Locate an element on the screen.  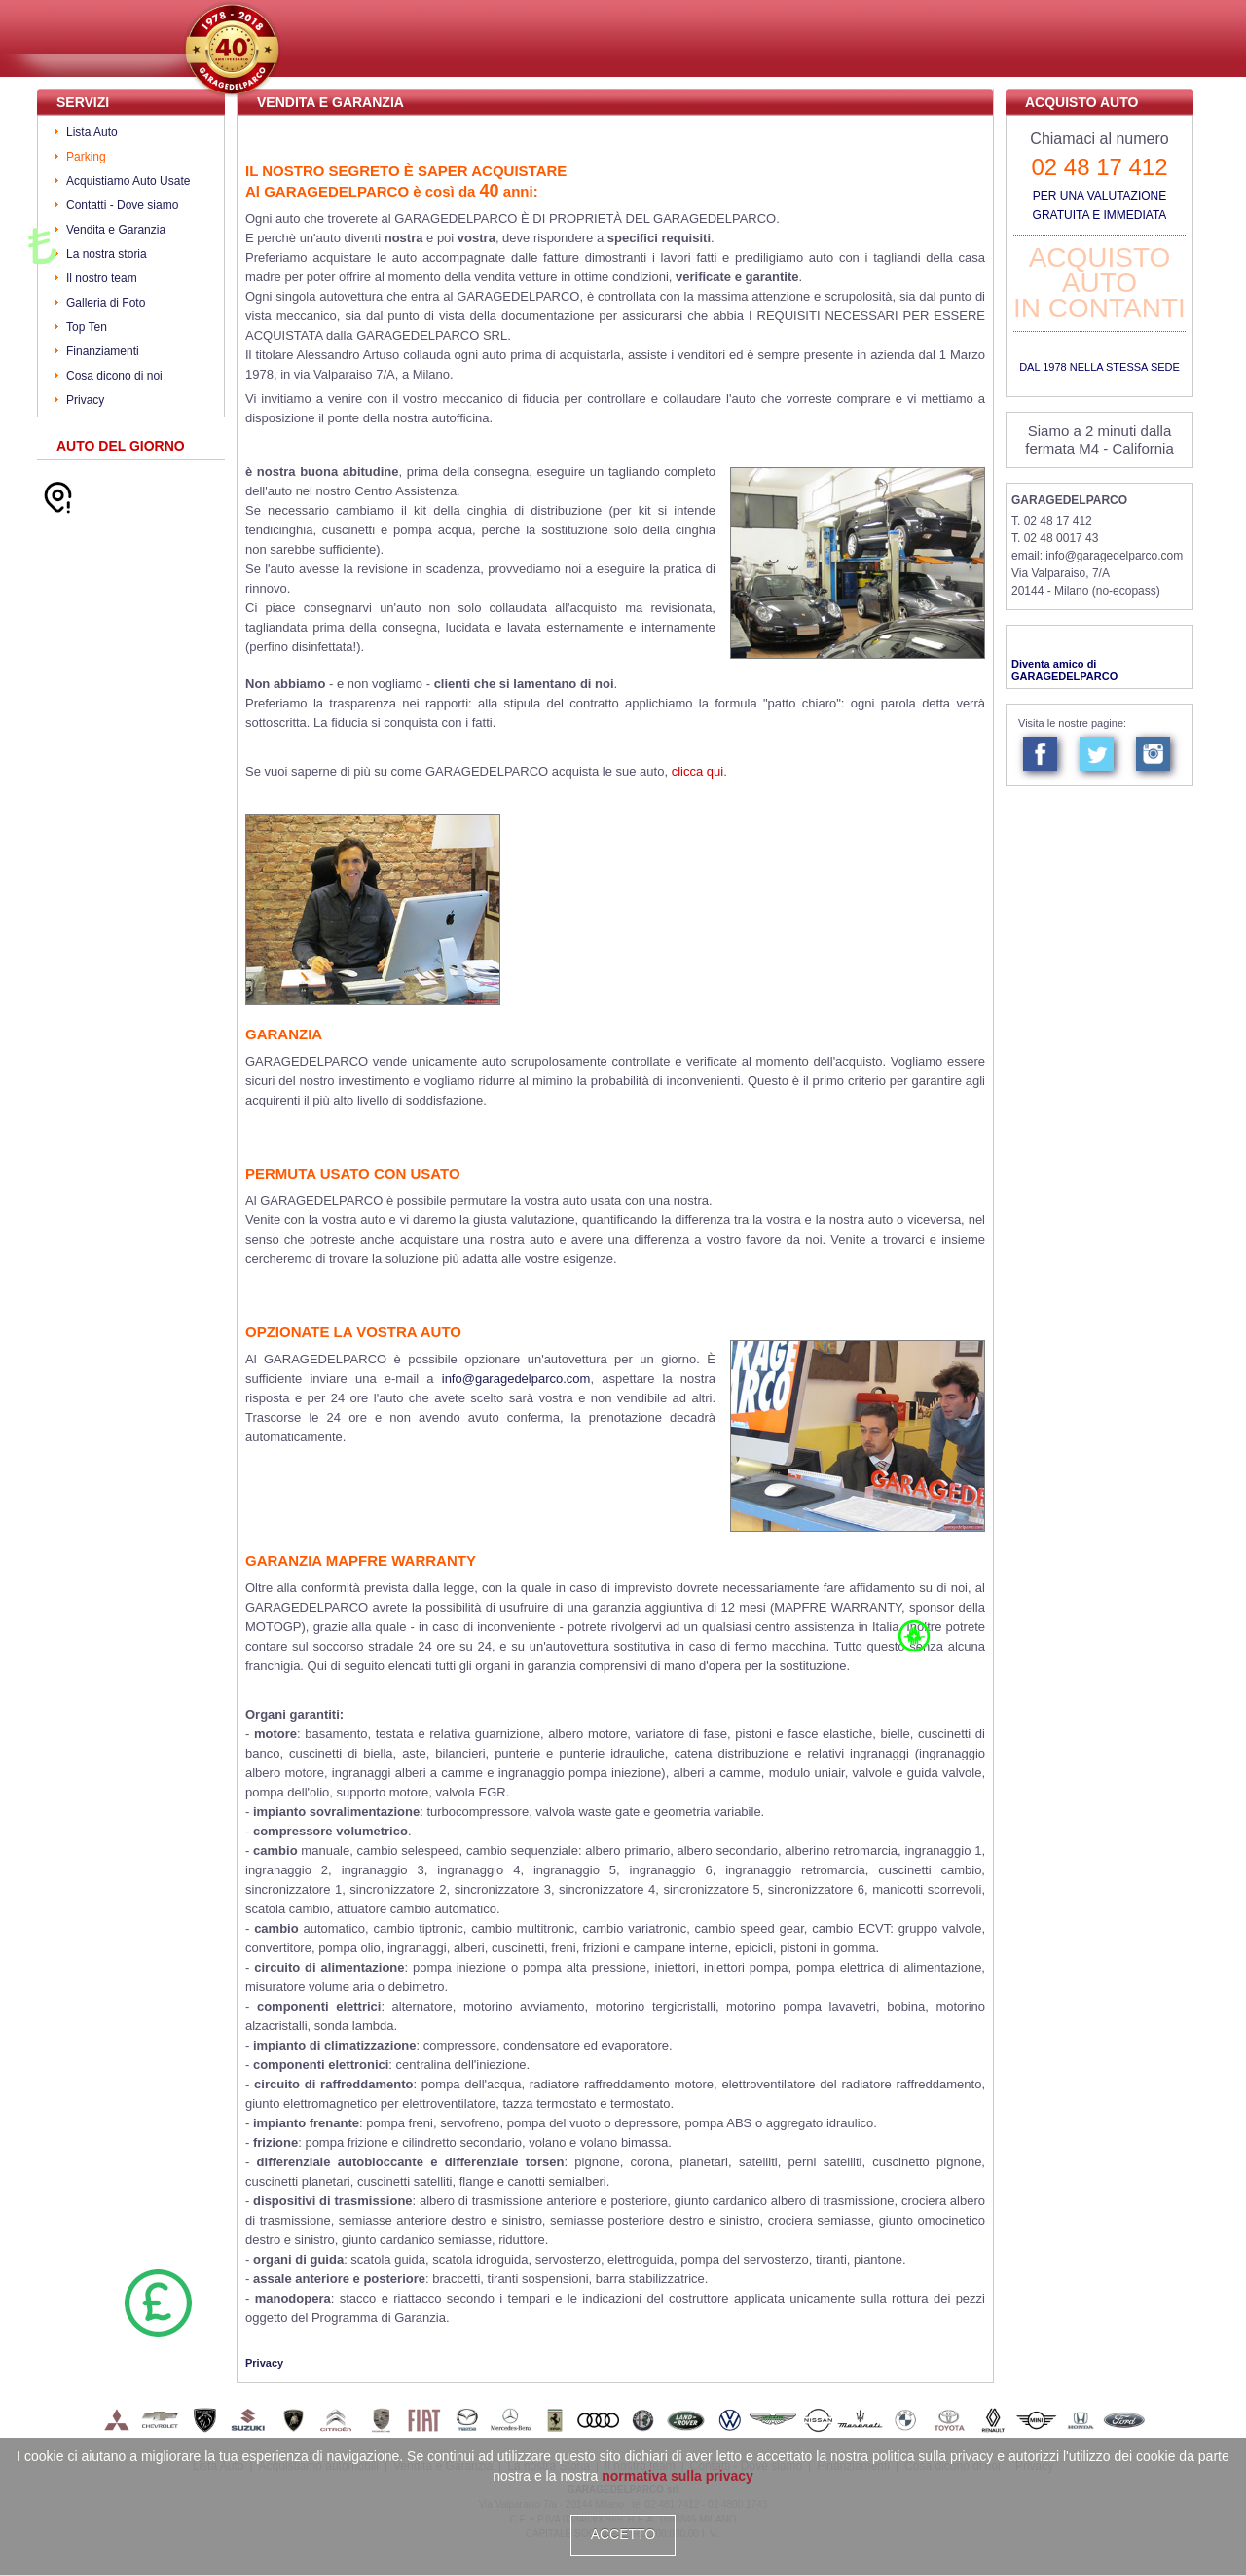
indicates Turkish lira currency is located at coordinates (40, 245).